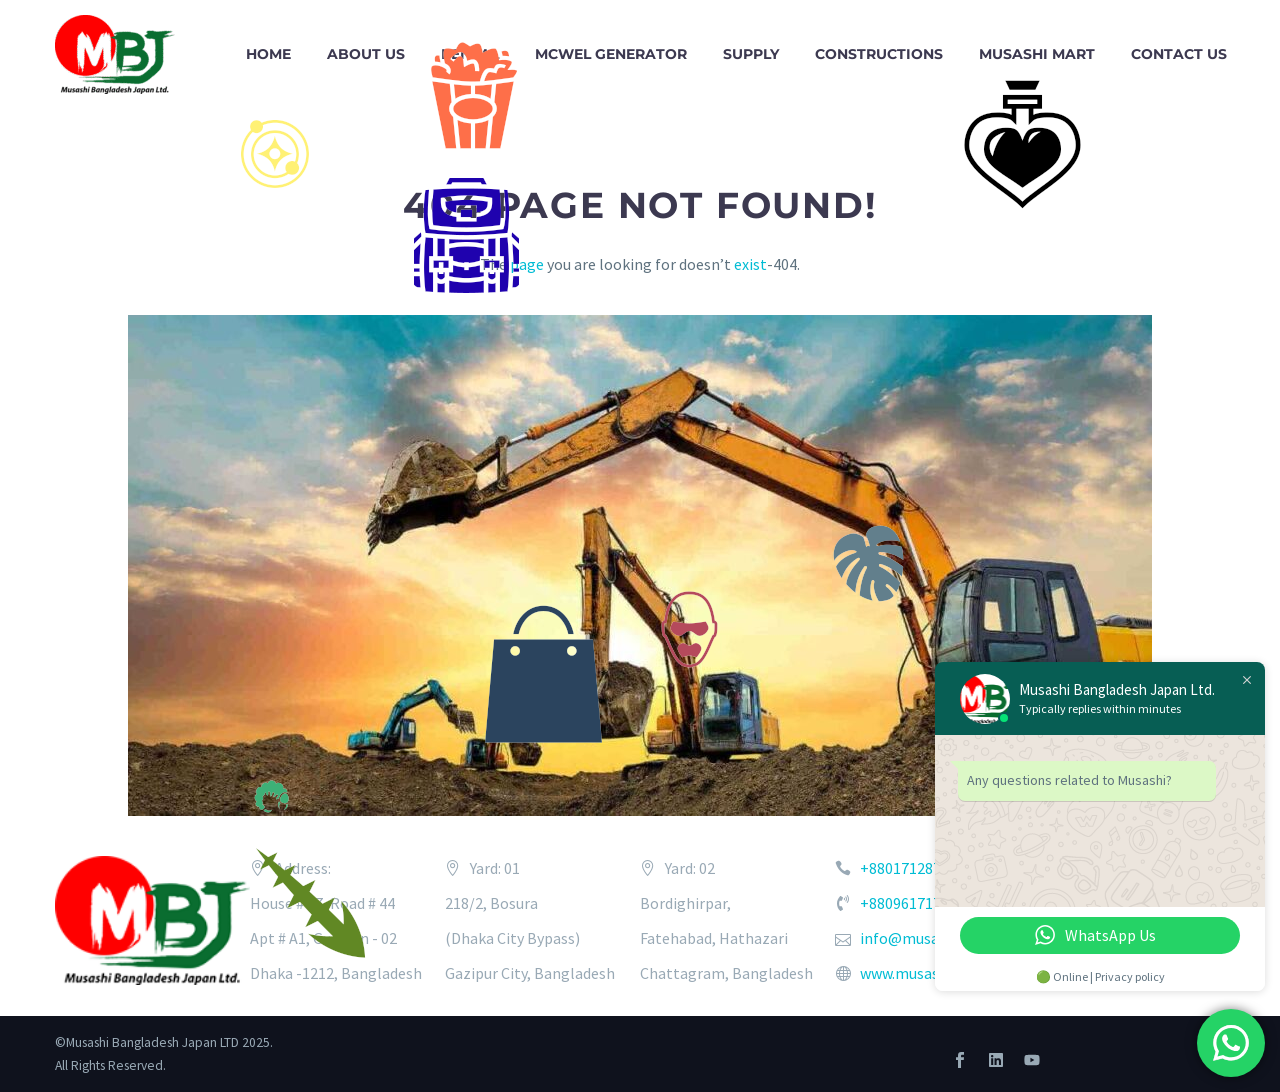 Image resolution: width=1280 pixels, height=1092 pixels. Describe the element at coordinates (466, 235) in the screenshot. I see `access your inventory or stored items` at that location.